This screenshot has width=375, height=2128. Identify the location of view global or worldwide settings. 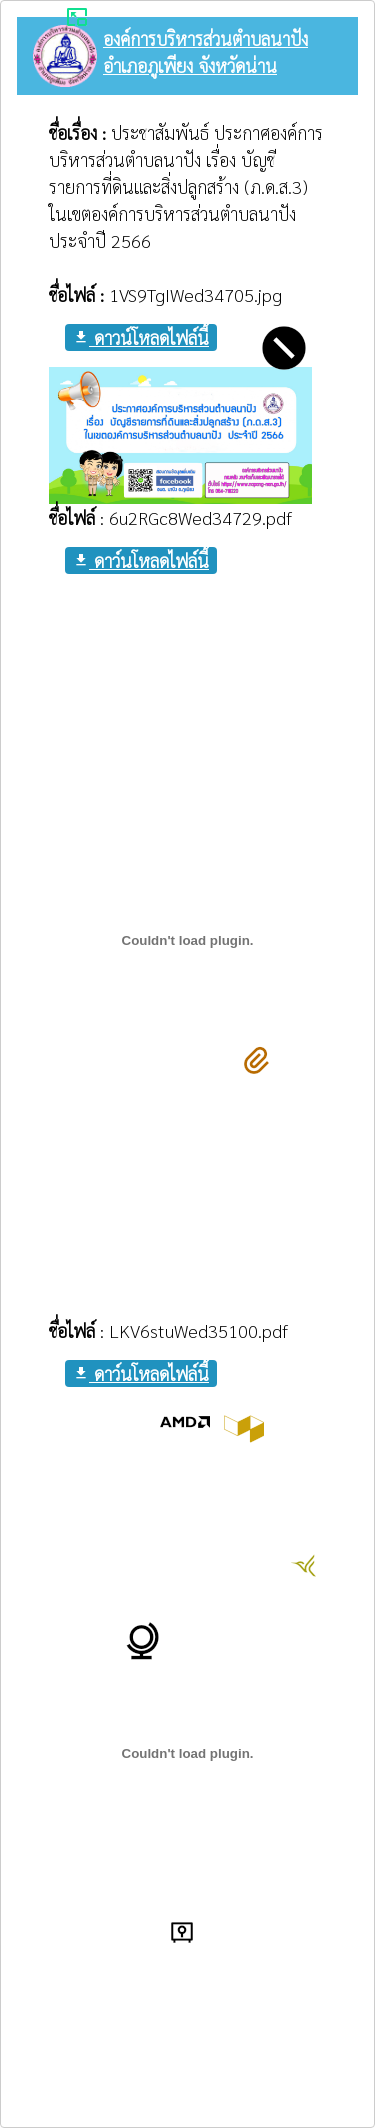
(141, 1640).